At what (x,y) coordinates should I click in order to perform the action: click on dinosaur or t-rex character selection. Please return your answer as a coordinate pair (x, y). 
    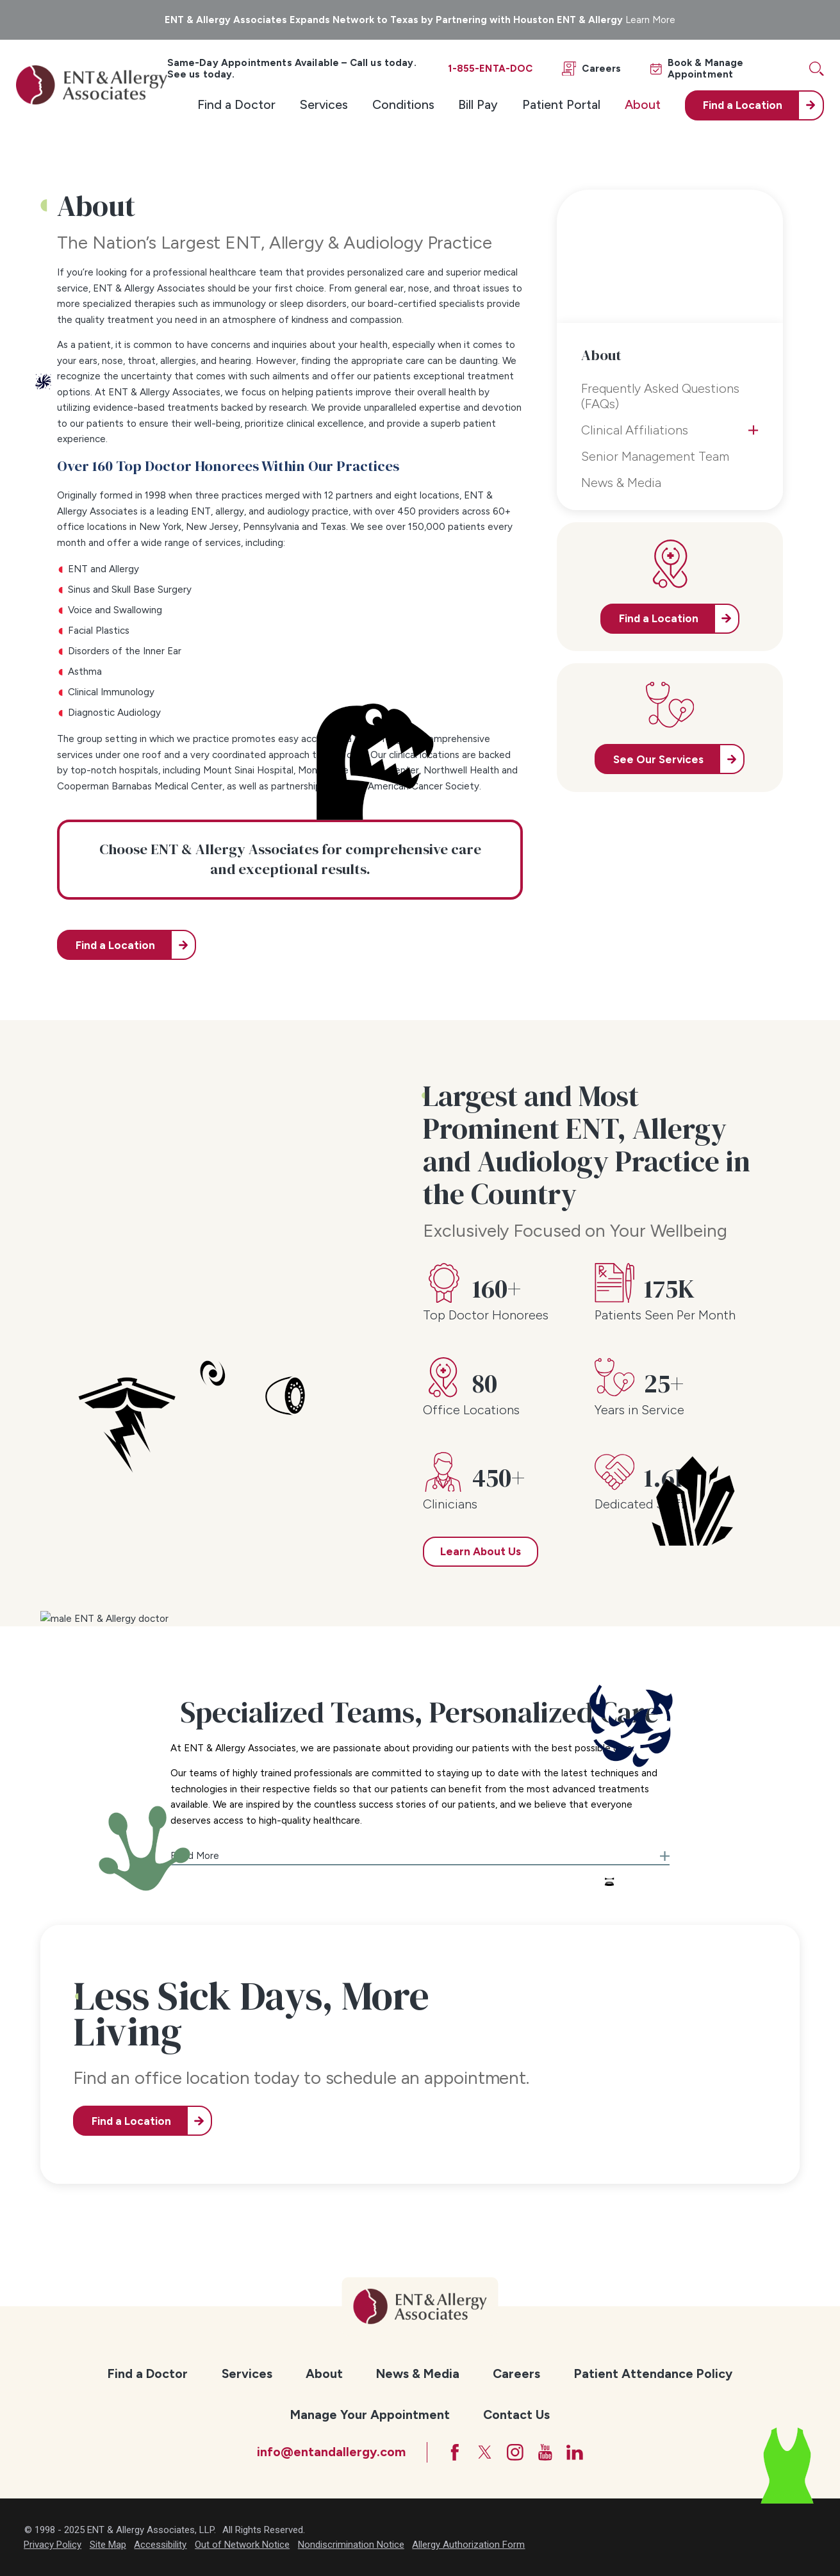
    Looking at the image, I should click on (375, 761).